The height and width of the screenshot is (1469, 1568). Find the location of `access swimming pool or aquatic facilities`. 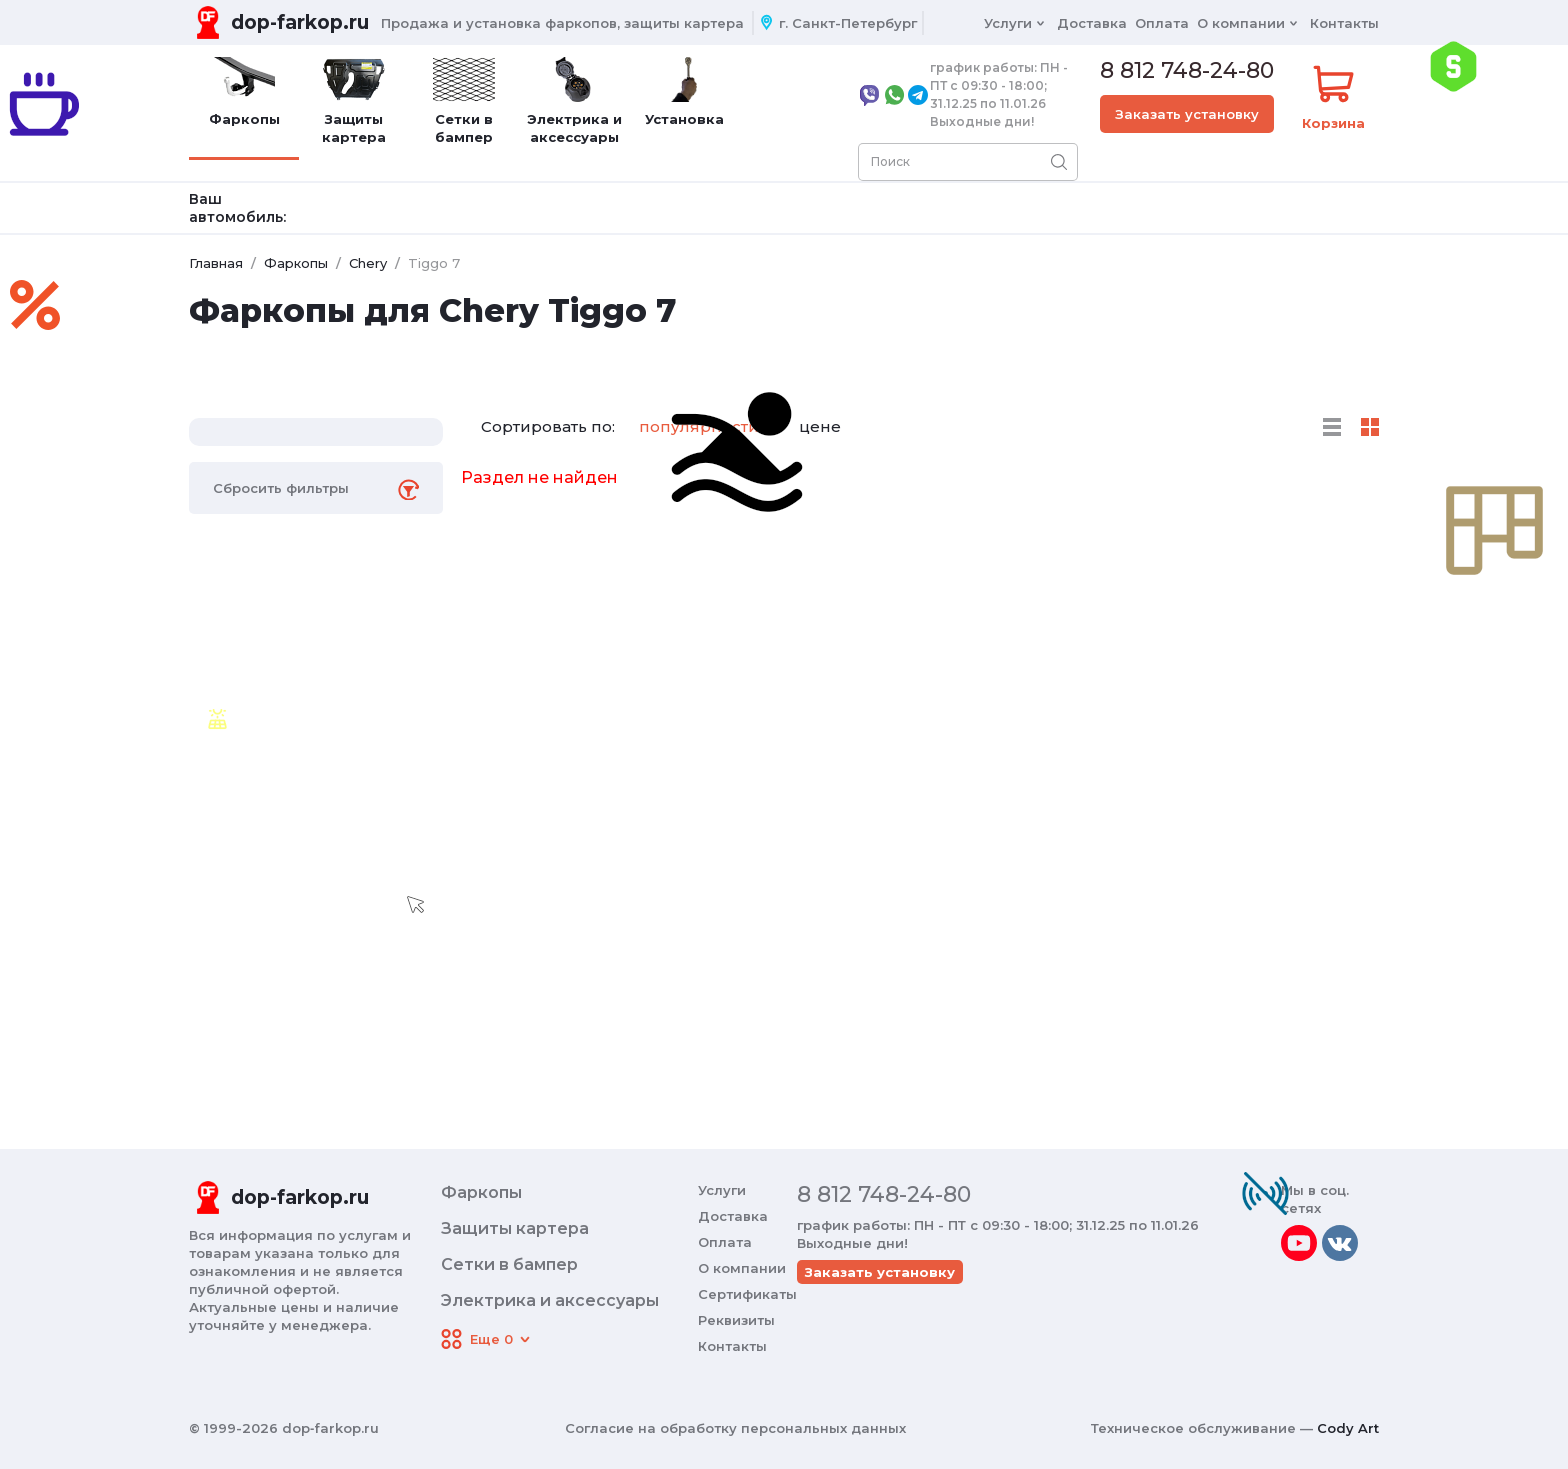

access swimming pool or aquatic facilities is located at coordinates (737, 452).